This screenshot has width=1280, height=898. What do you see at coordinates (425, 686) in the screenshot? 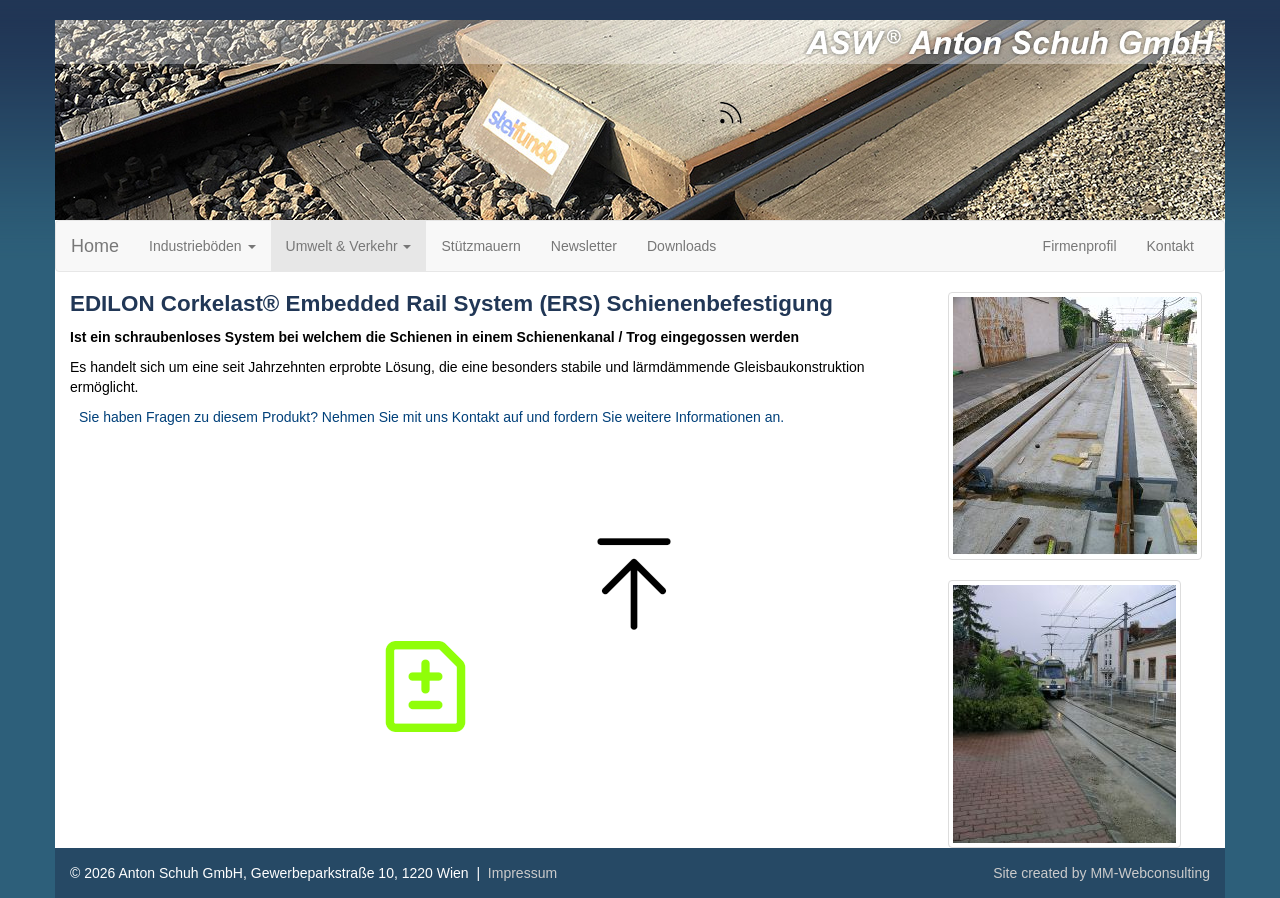
I see `view file differences or changes` at bounding box center [425, 686].